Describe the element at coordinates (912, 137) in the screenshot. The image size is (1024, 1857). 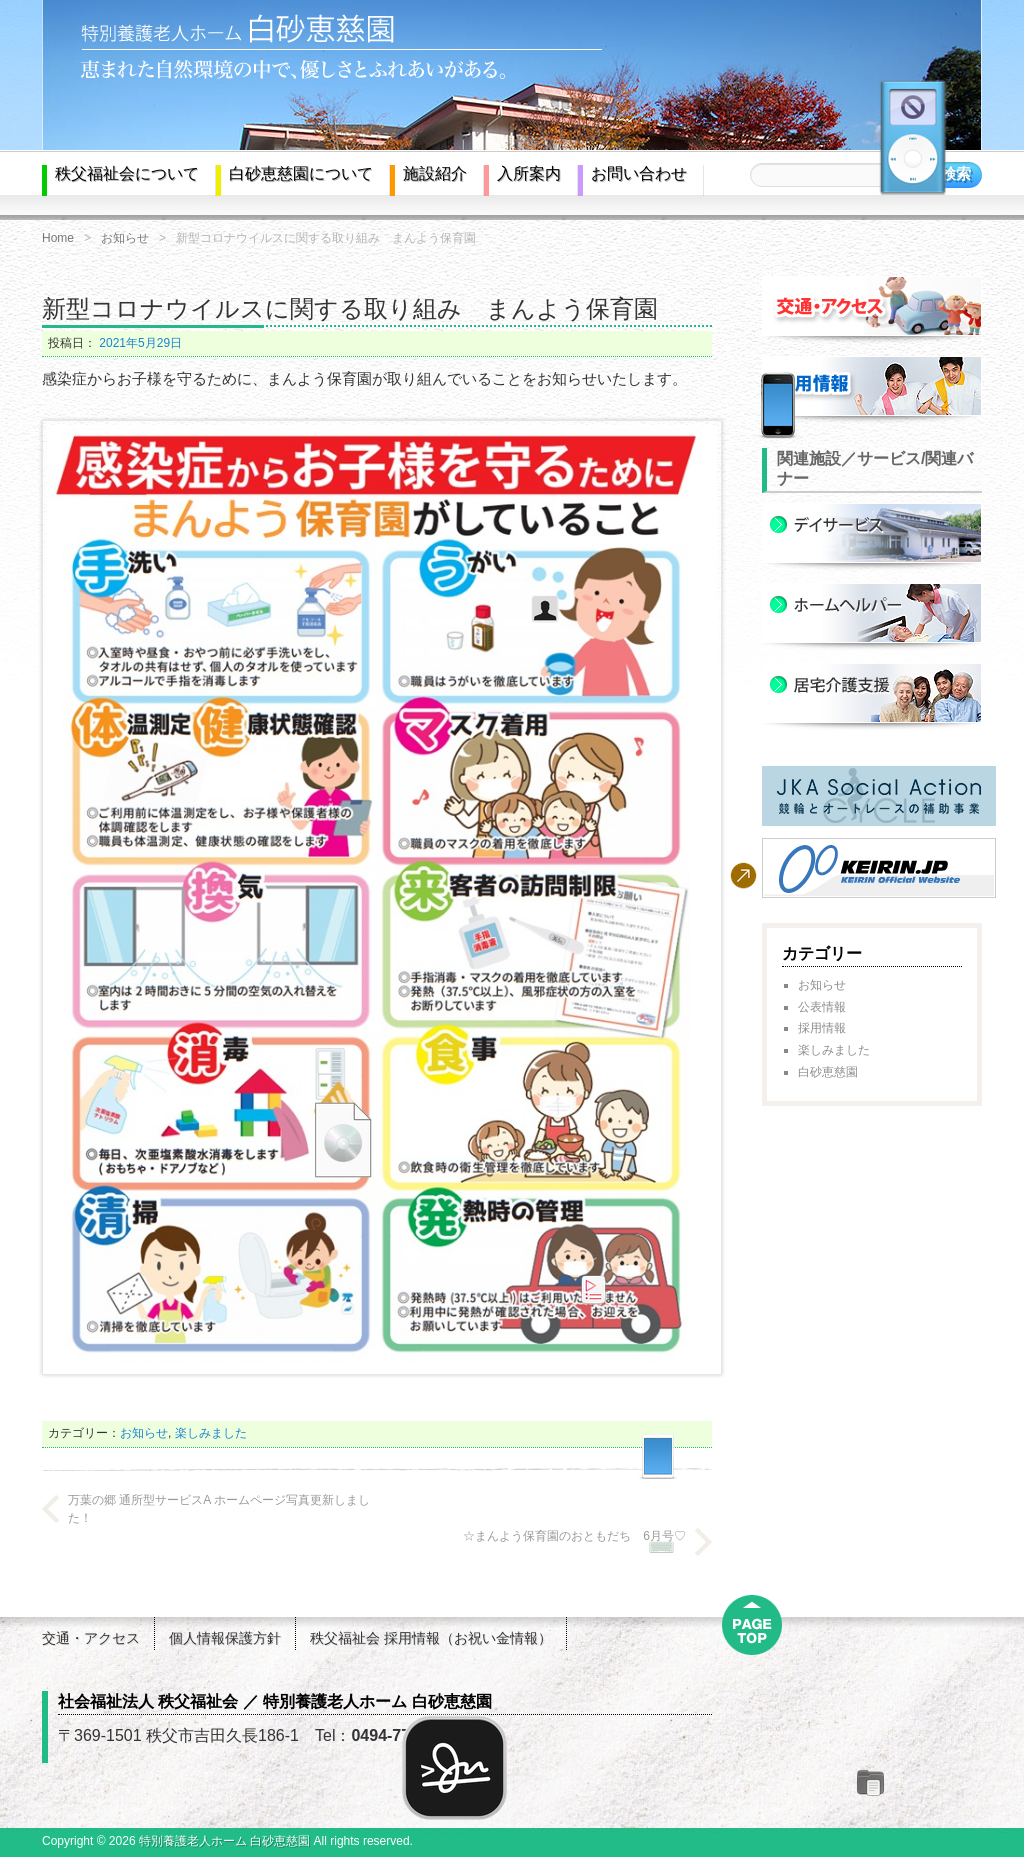
I see `indicates iPod device is unavailable or disconnected` at that location.